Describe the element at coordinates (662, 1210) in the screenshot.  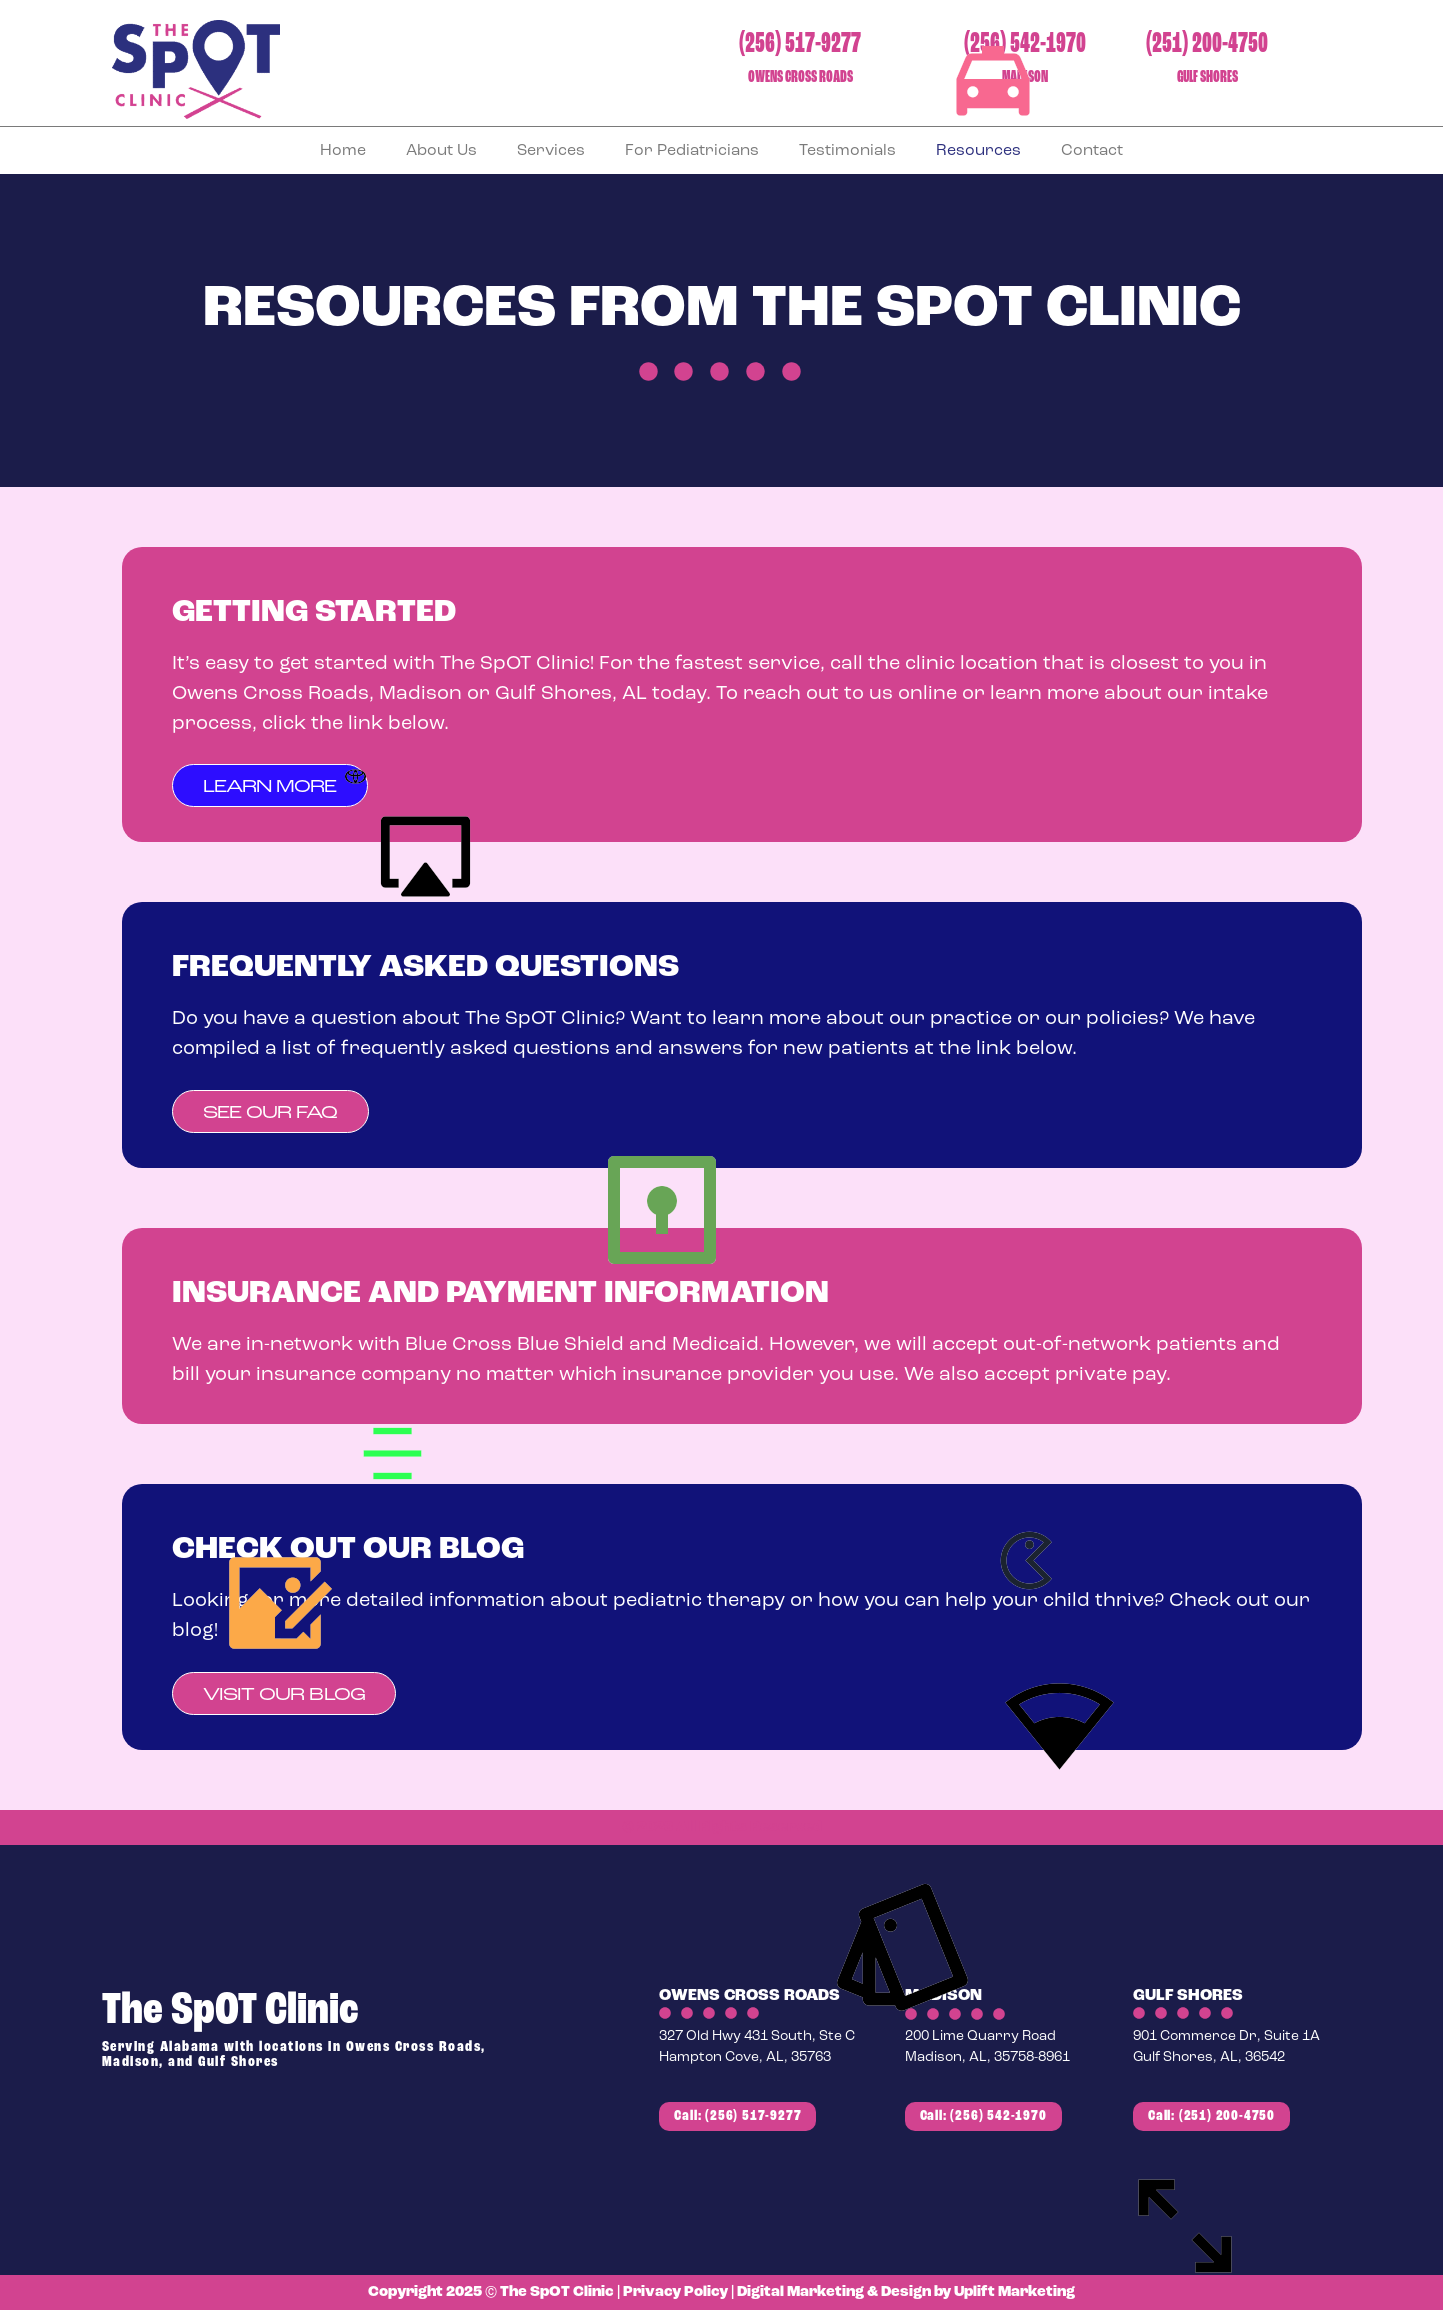
I see `access door lock or security settings` at that location.